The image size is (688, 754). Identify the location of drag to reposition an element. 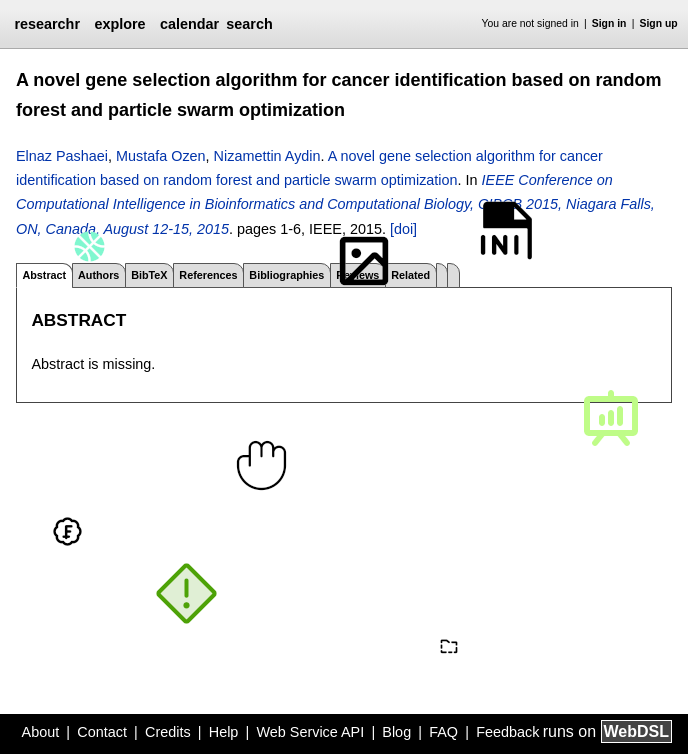
(261, 458).